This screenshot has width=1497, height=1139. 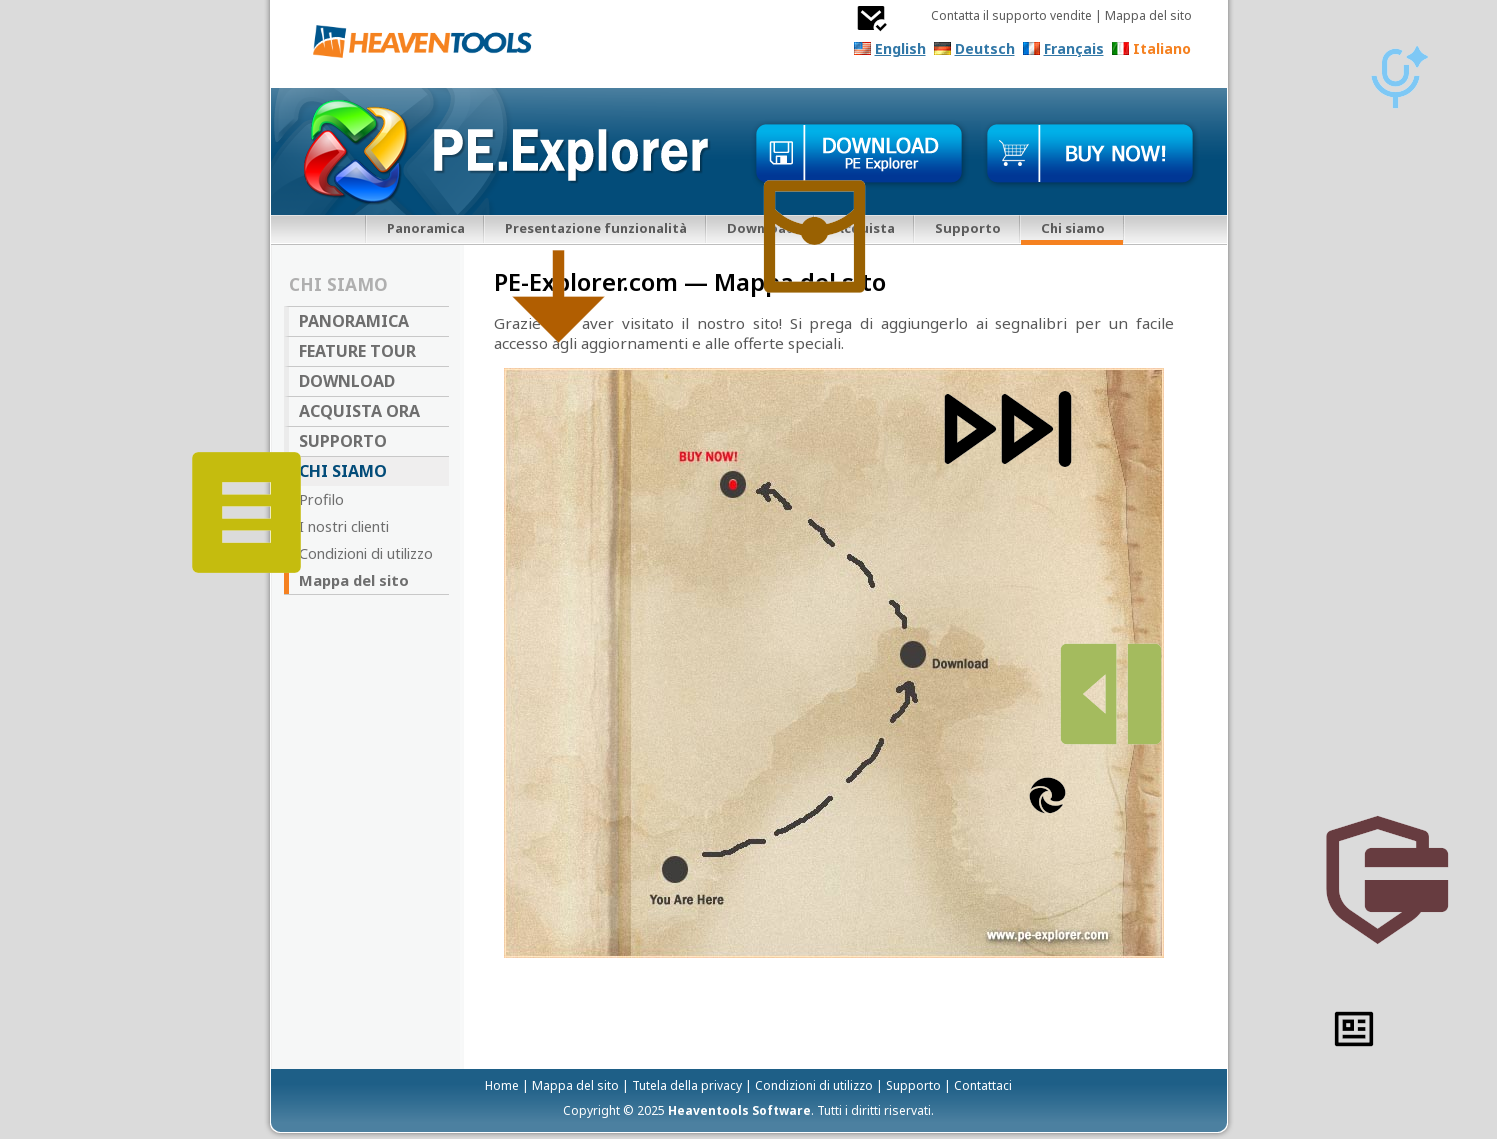 What do you see at coordinates (814, 236) in the screenshot?
I see `send or receive a red packet (hongbao)` at bounding box center [814, 236].